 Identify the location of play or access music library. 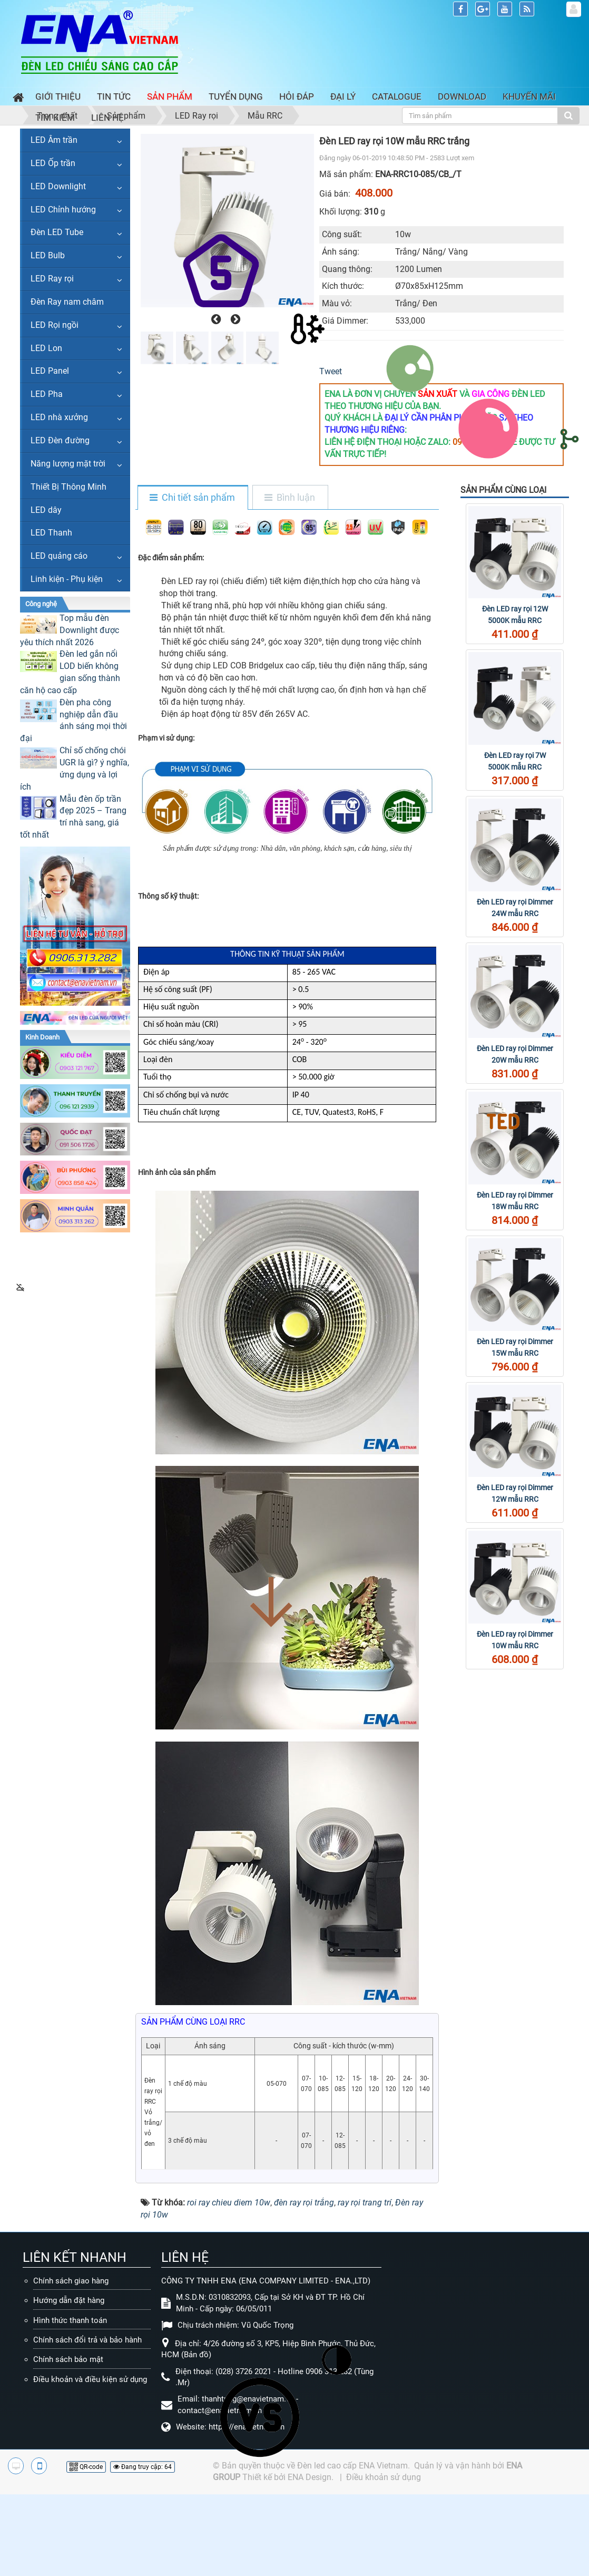
(410, 369).